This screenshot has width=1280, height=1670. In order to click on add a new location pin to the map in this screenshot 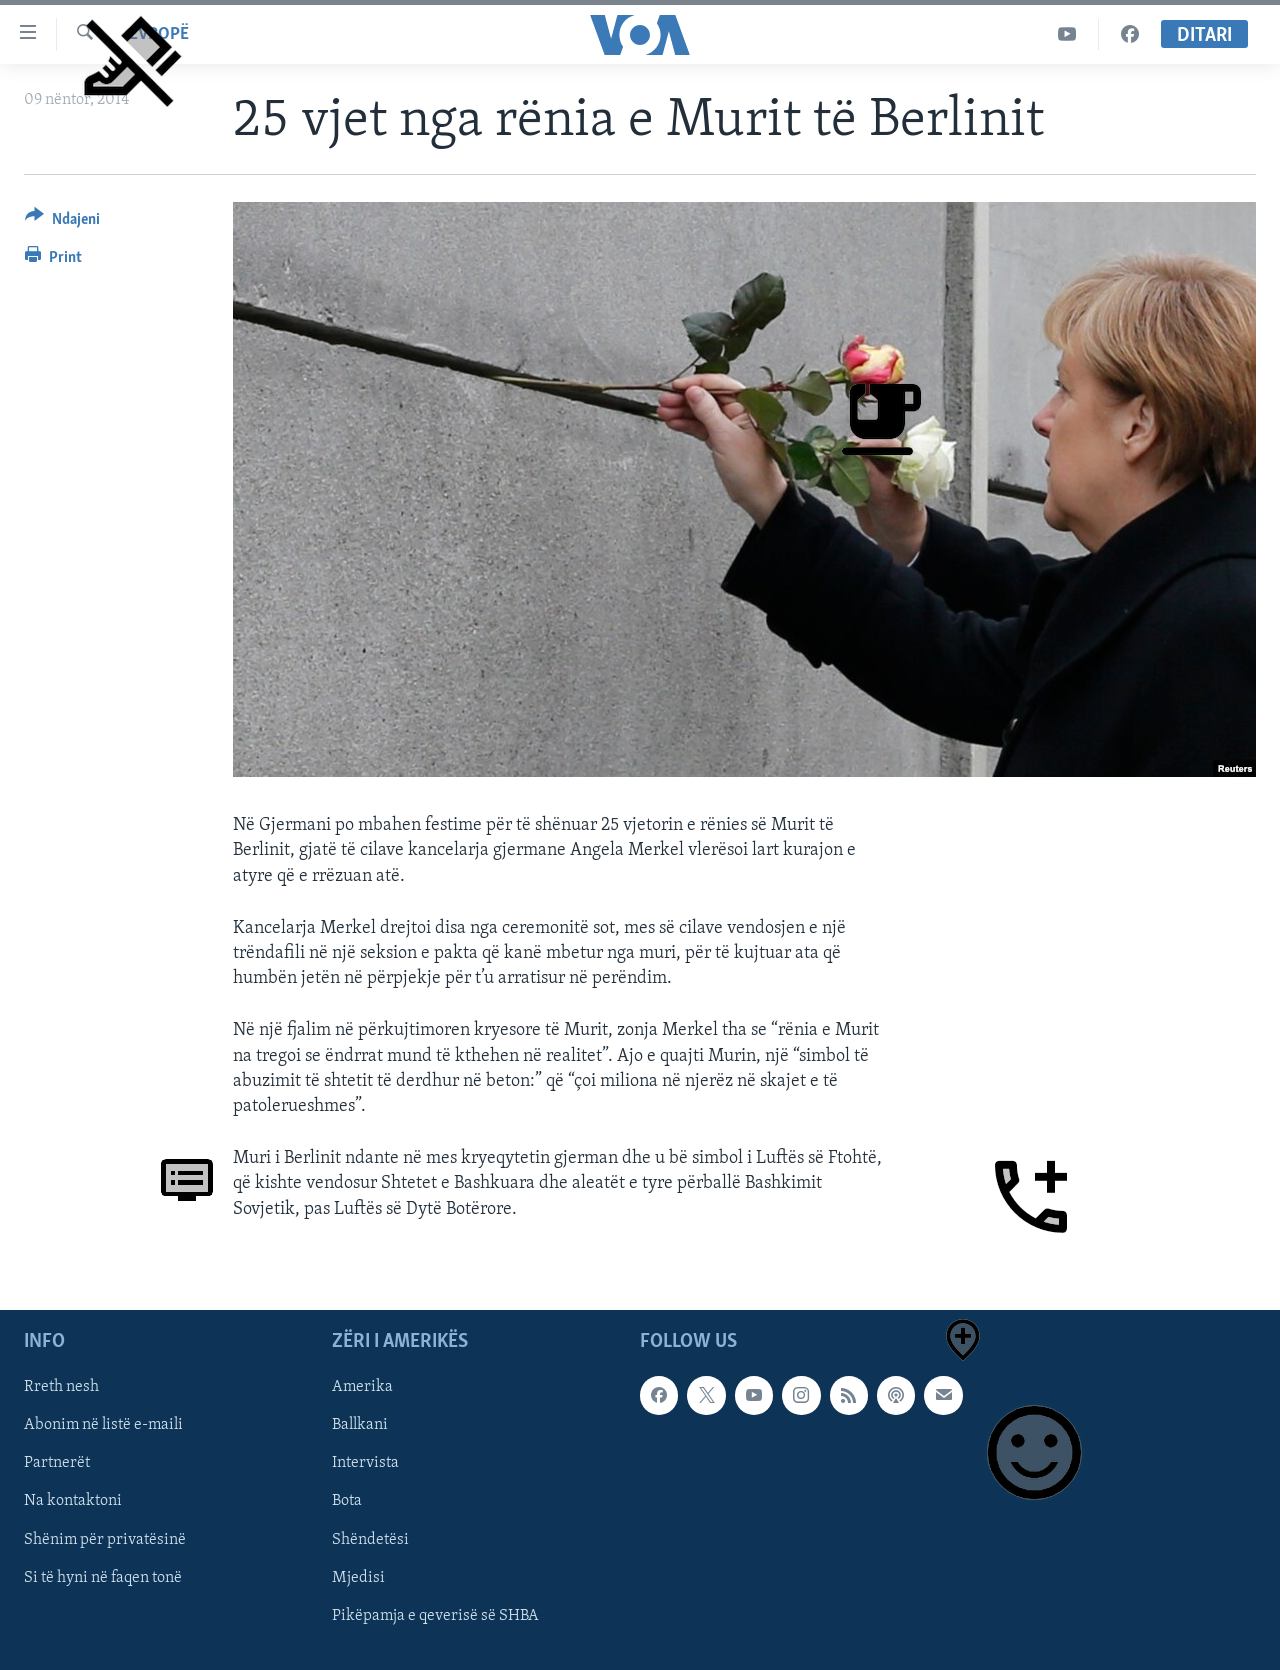, I will do `click(963, 1340)`.